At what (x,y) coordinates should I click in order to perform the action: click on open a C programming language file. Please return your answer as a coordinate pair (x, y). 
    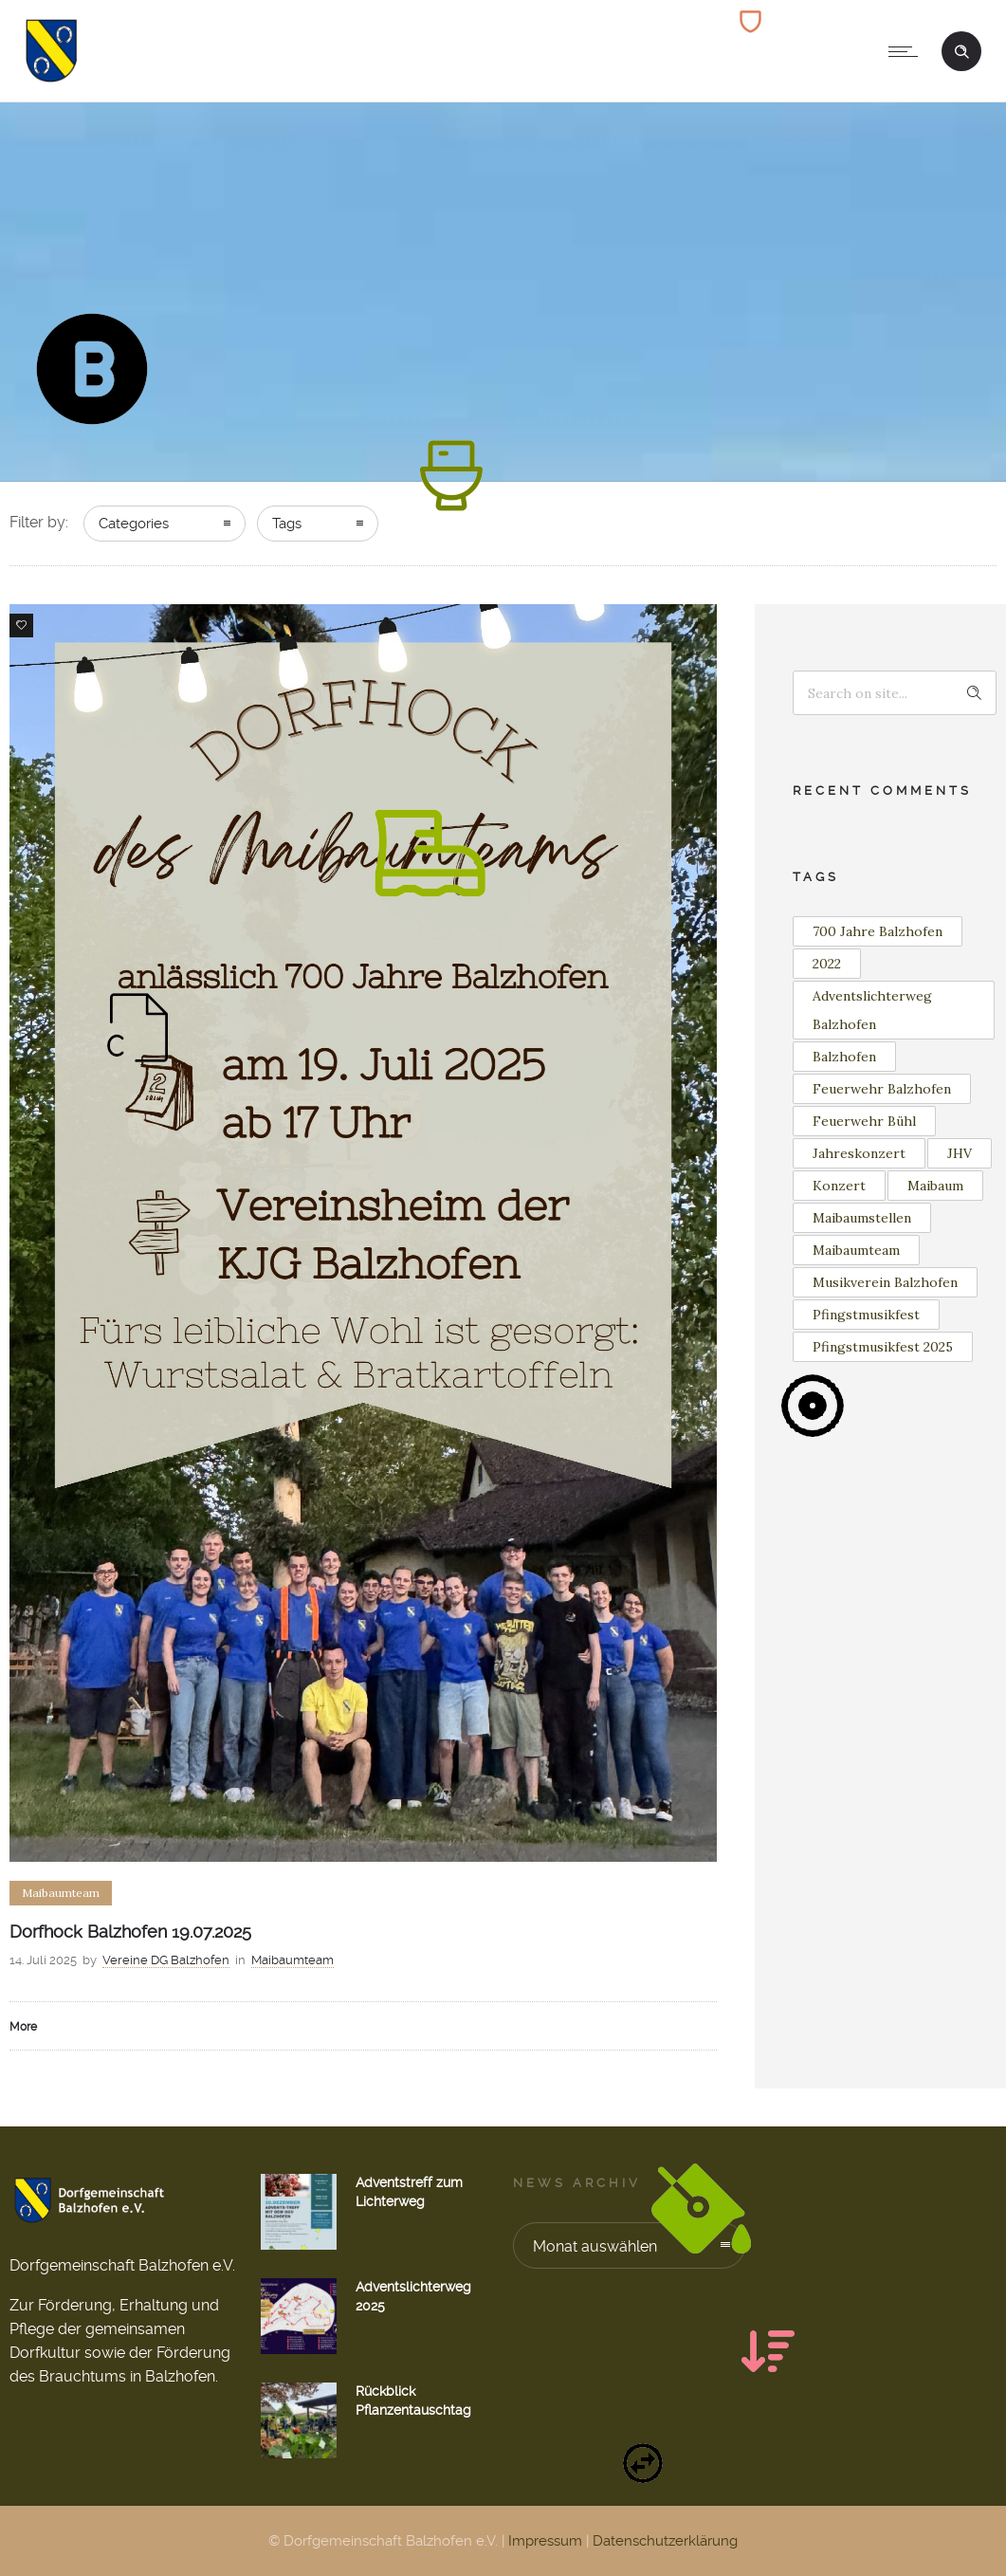
    Looking at the image, I should click on (138, 1027).